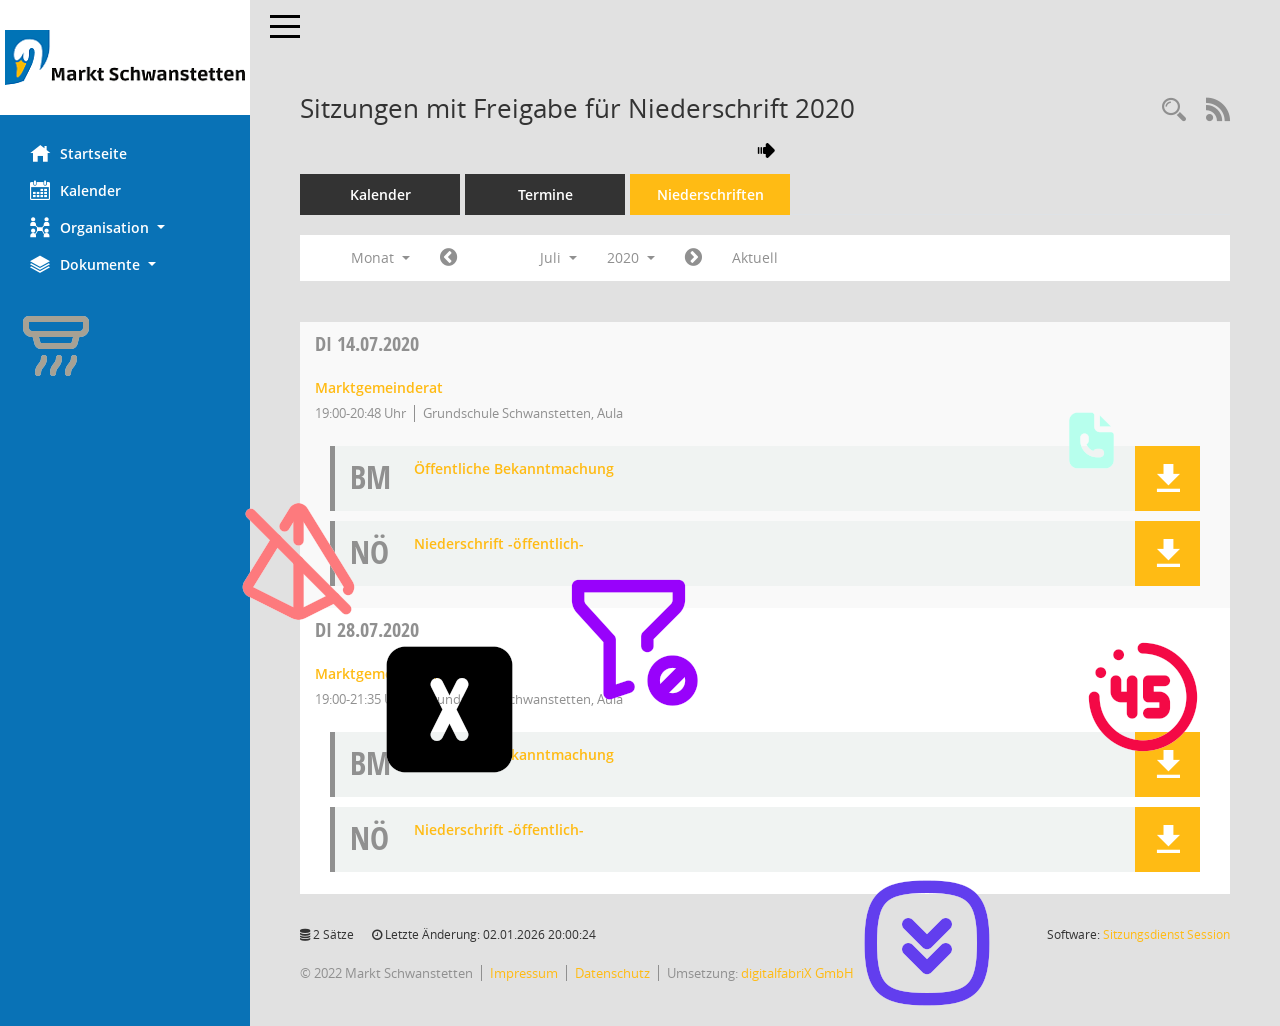  What do you see at coordinates (56, 346) in the screenshot?
I see `smoke detector alert or notification` at bounding box center [56, 346].